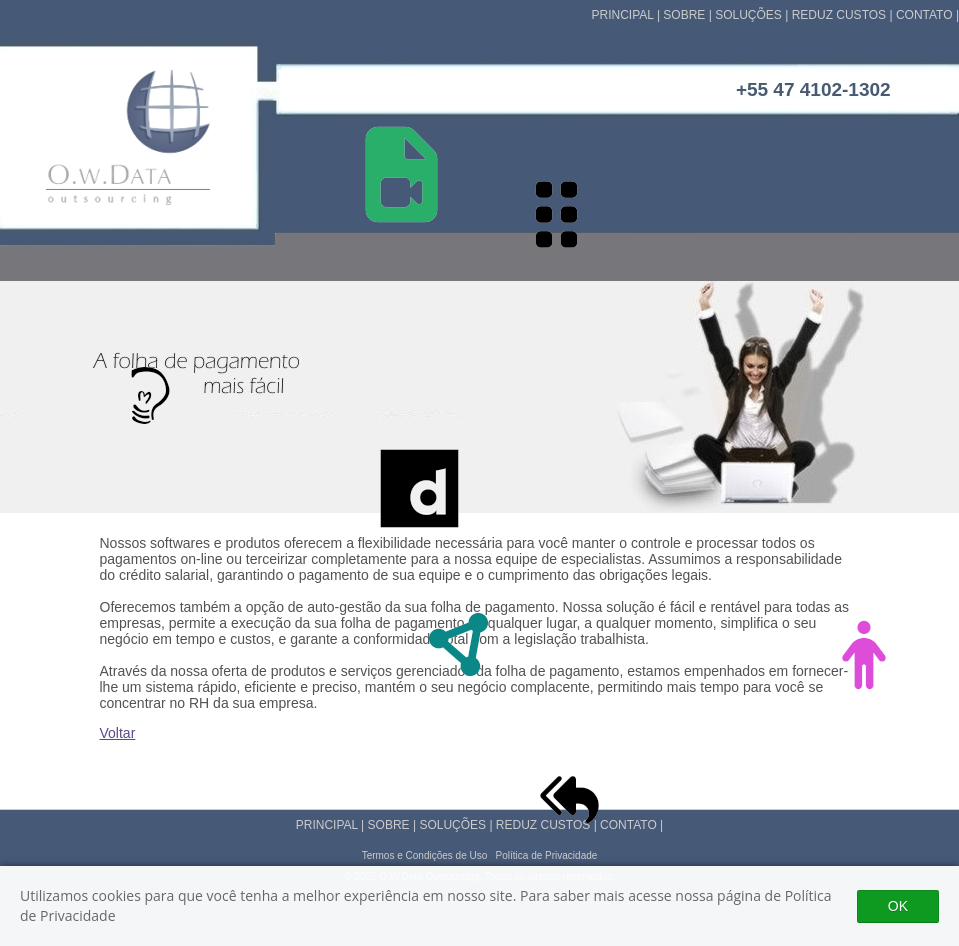 The image size is (959, 946). I want to click on open jabber messaging app, so click(150, 395).